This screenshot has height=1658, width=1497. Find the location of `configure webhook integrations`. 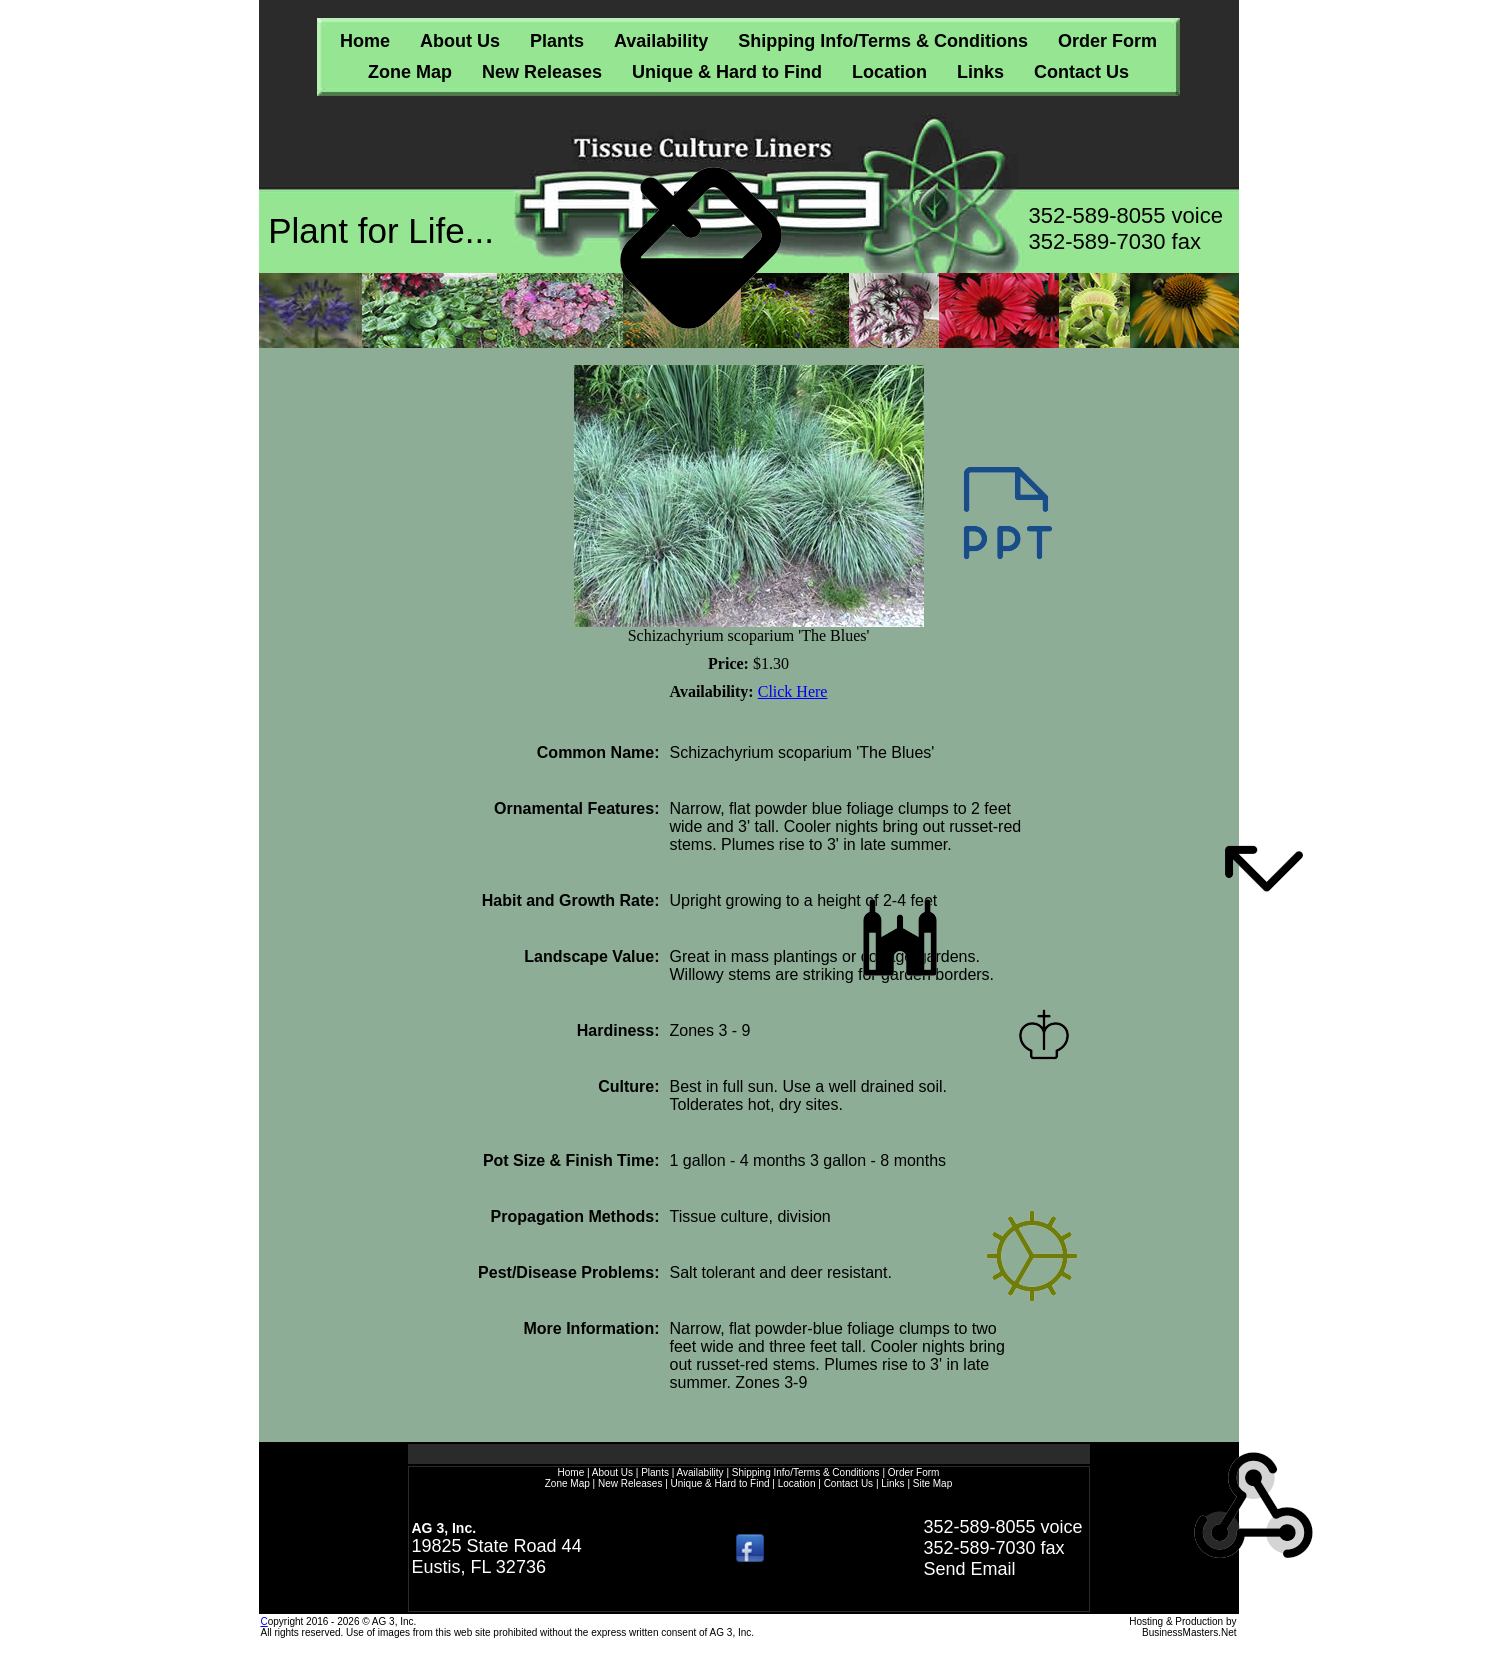

configure webhook integrations is located at coordinates (1253, 1511).